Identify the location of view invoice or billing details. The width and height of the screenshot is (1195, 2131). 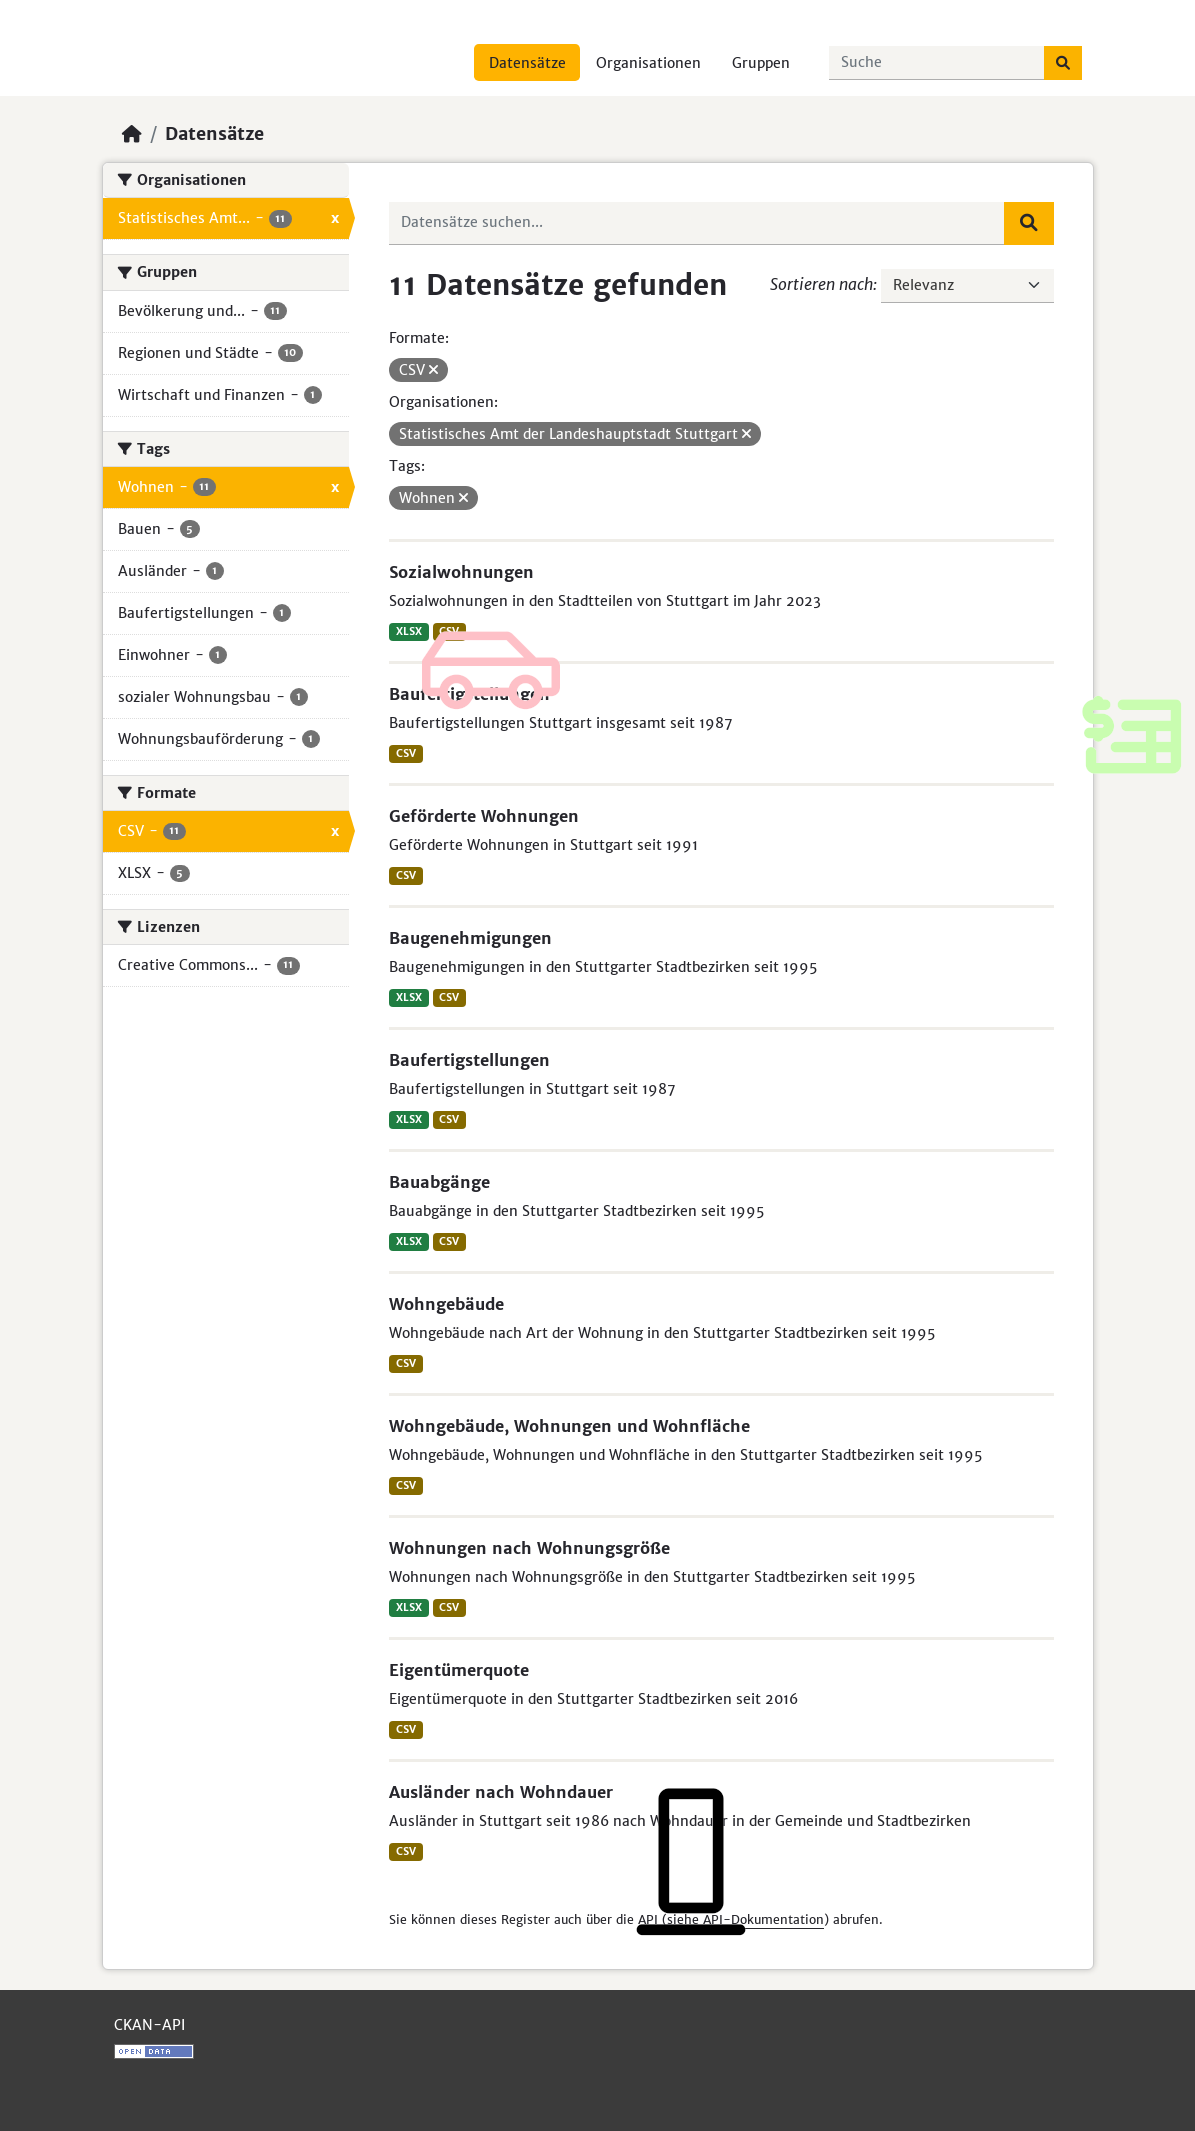
(1133, 736).